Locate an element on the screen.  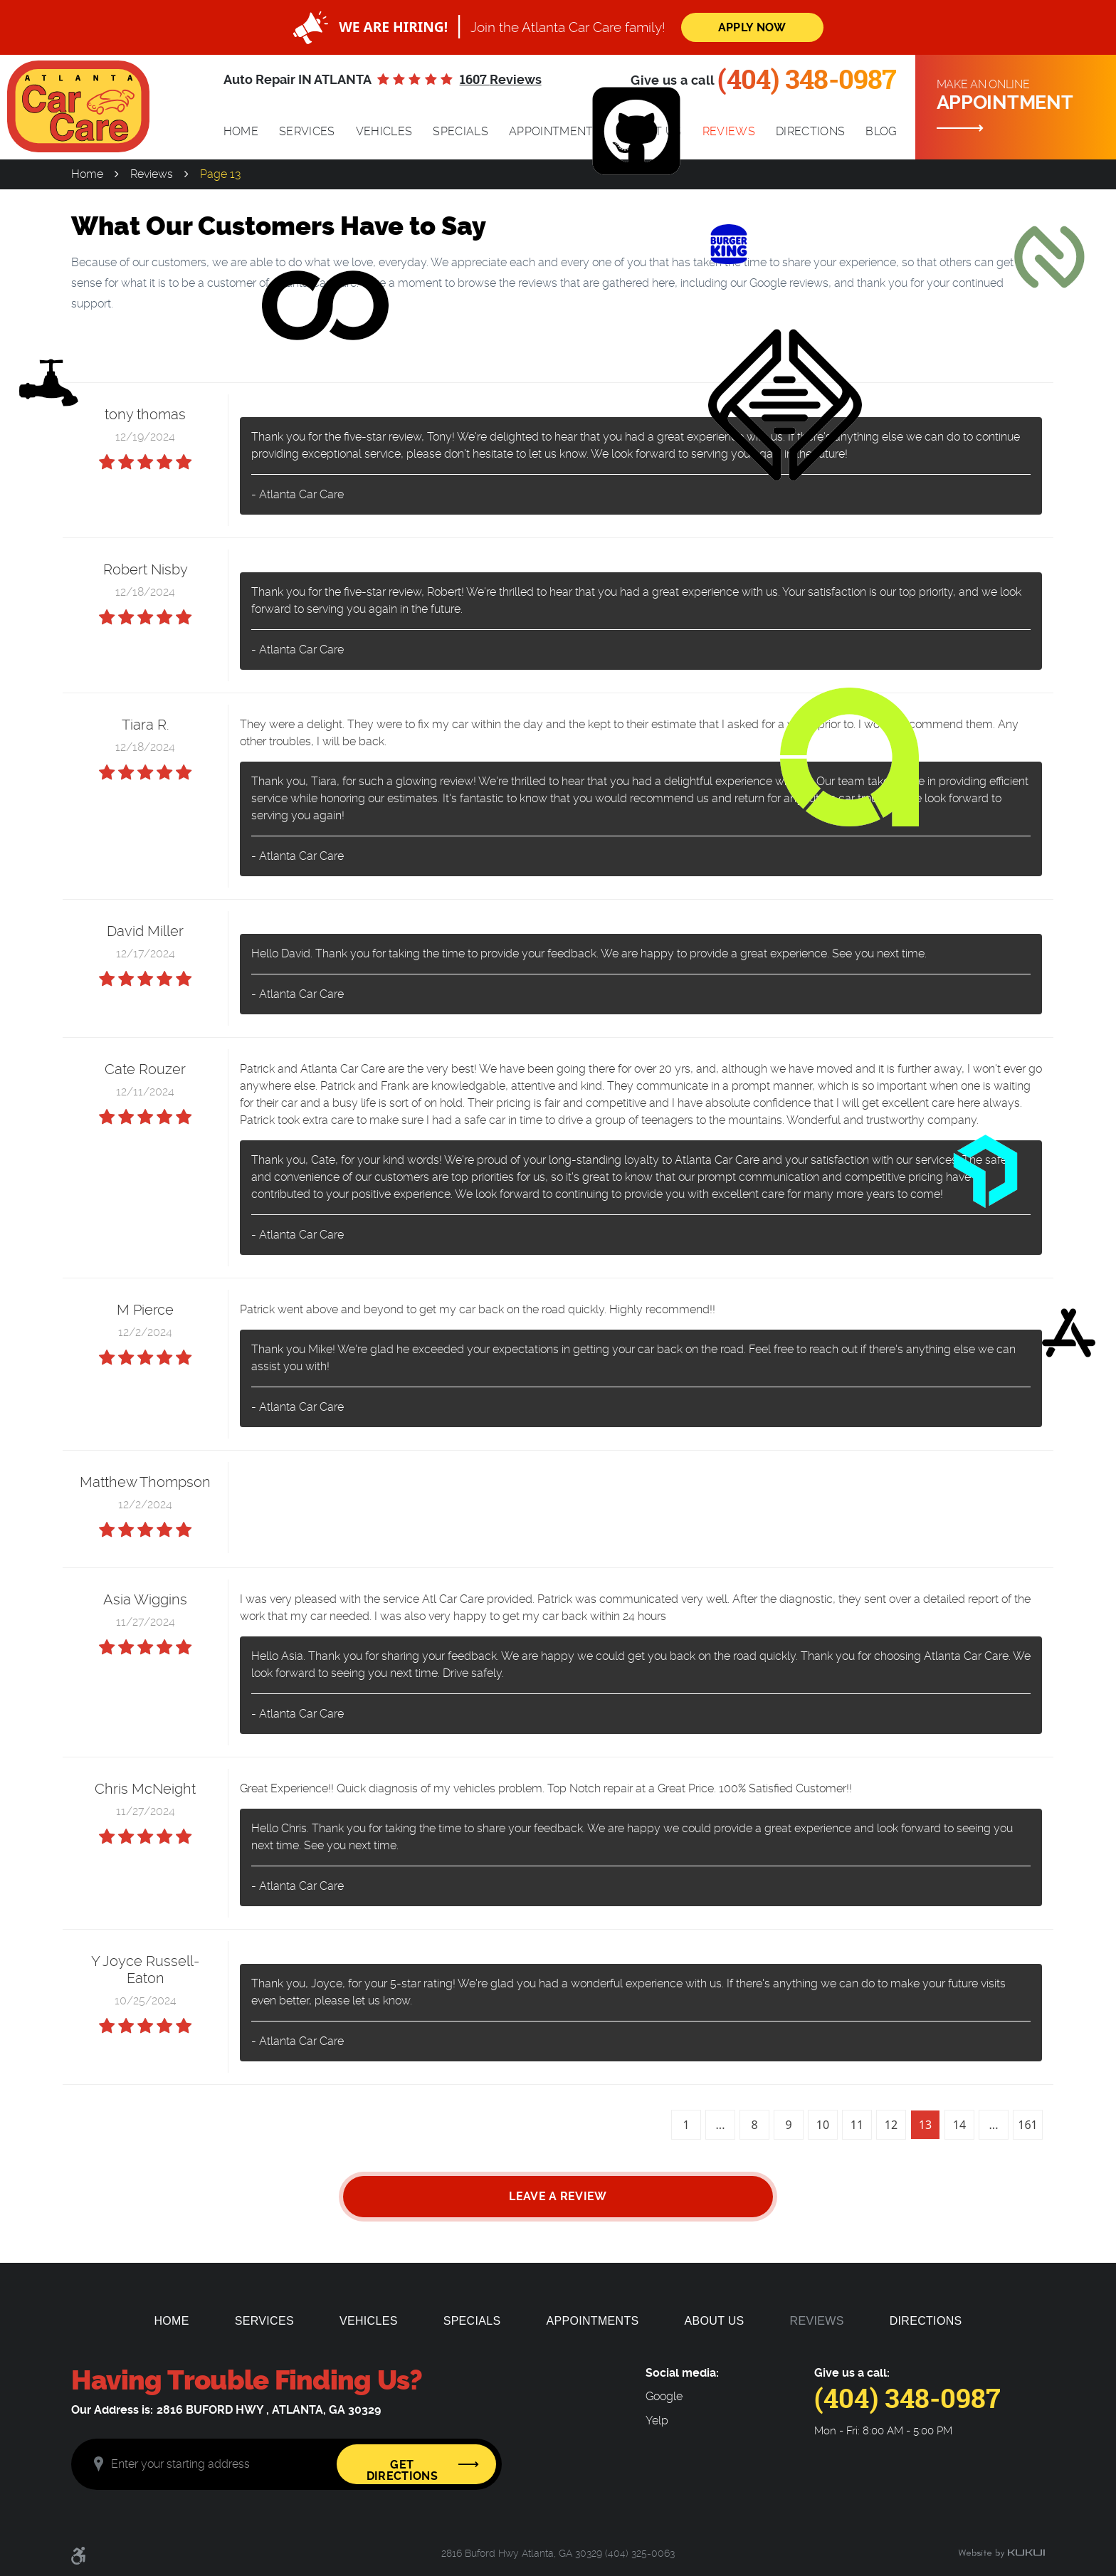
open the Local app is located at coordinates (785, 405).